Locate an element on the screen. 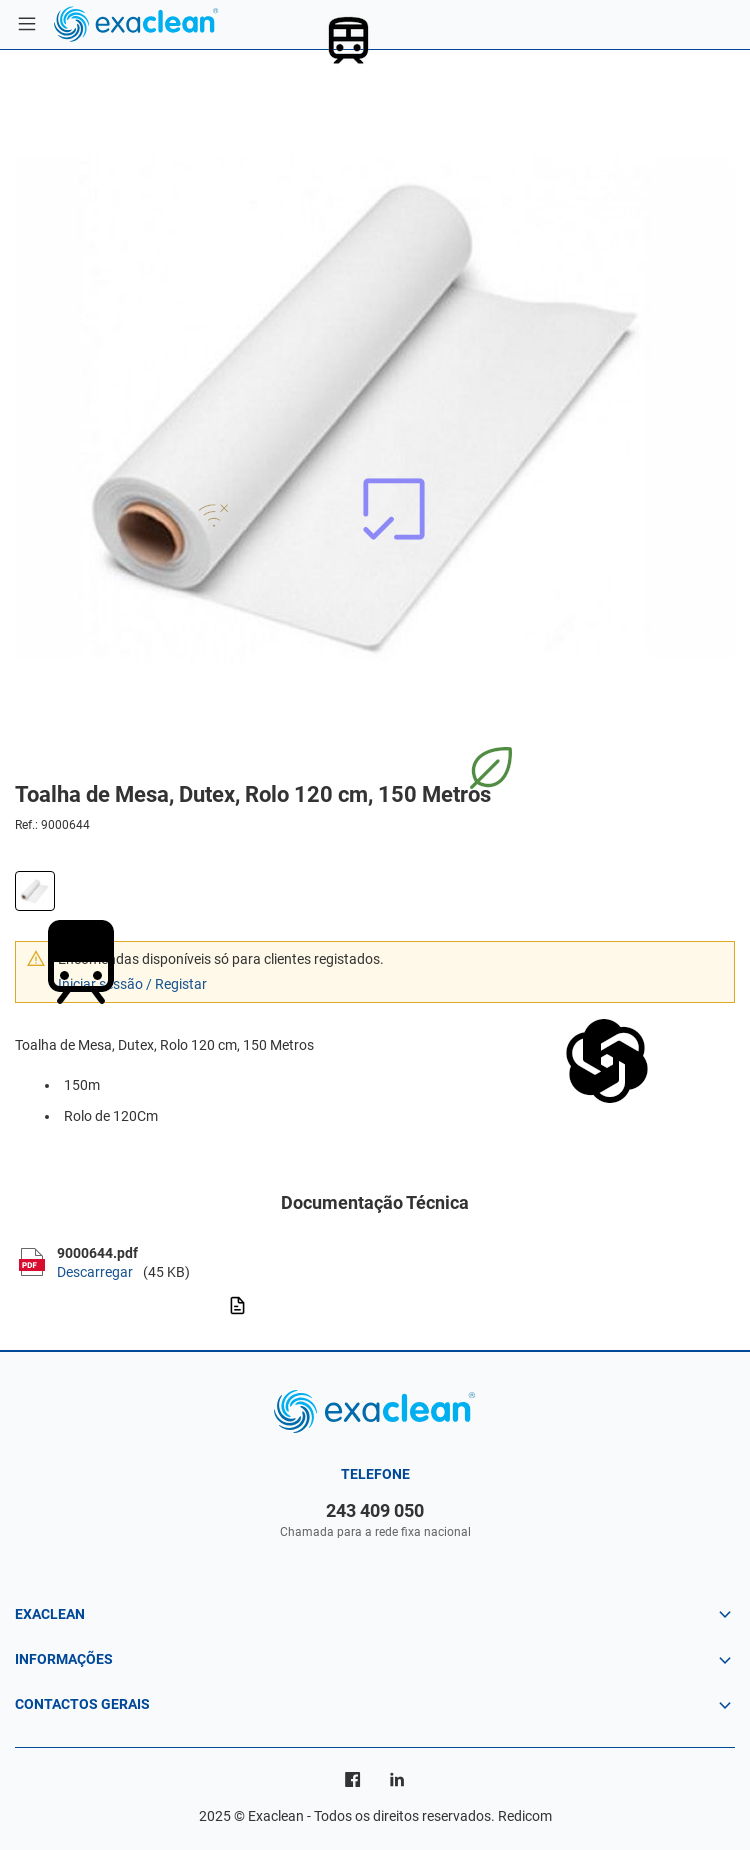 This screenshot has width=750, height=1850. view train schedules or routes is located at coordinates (348, 41).